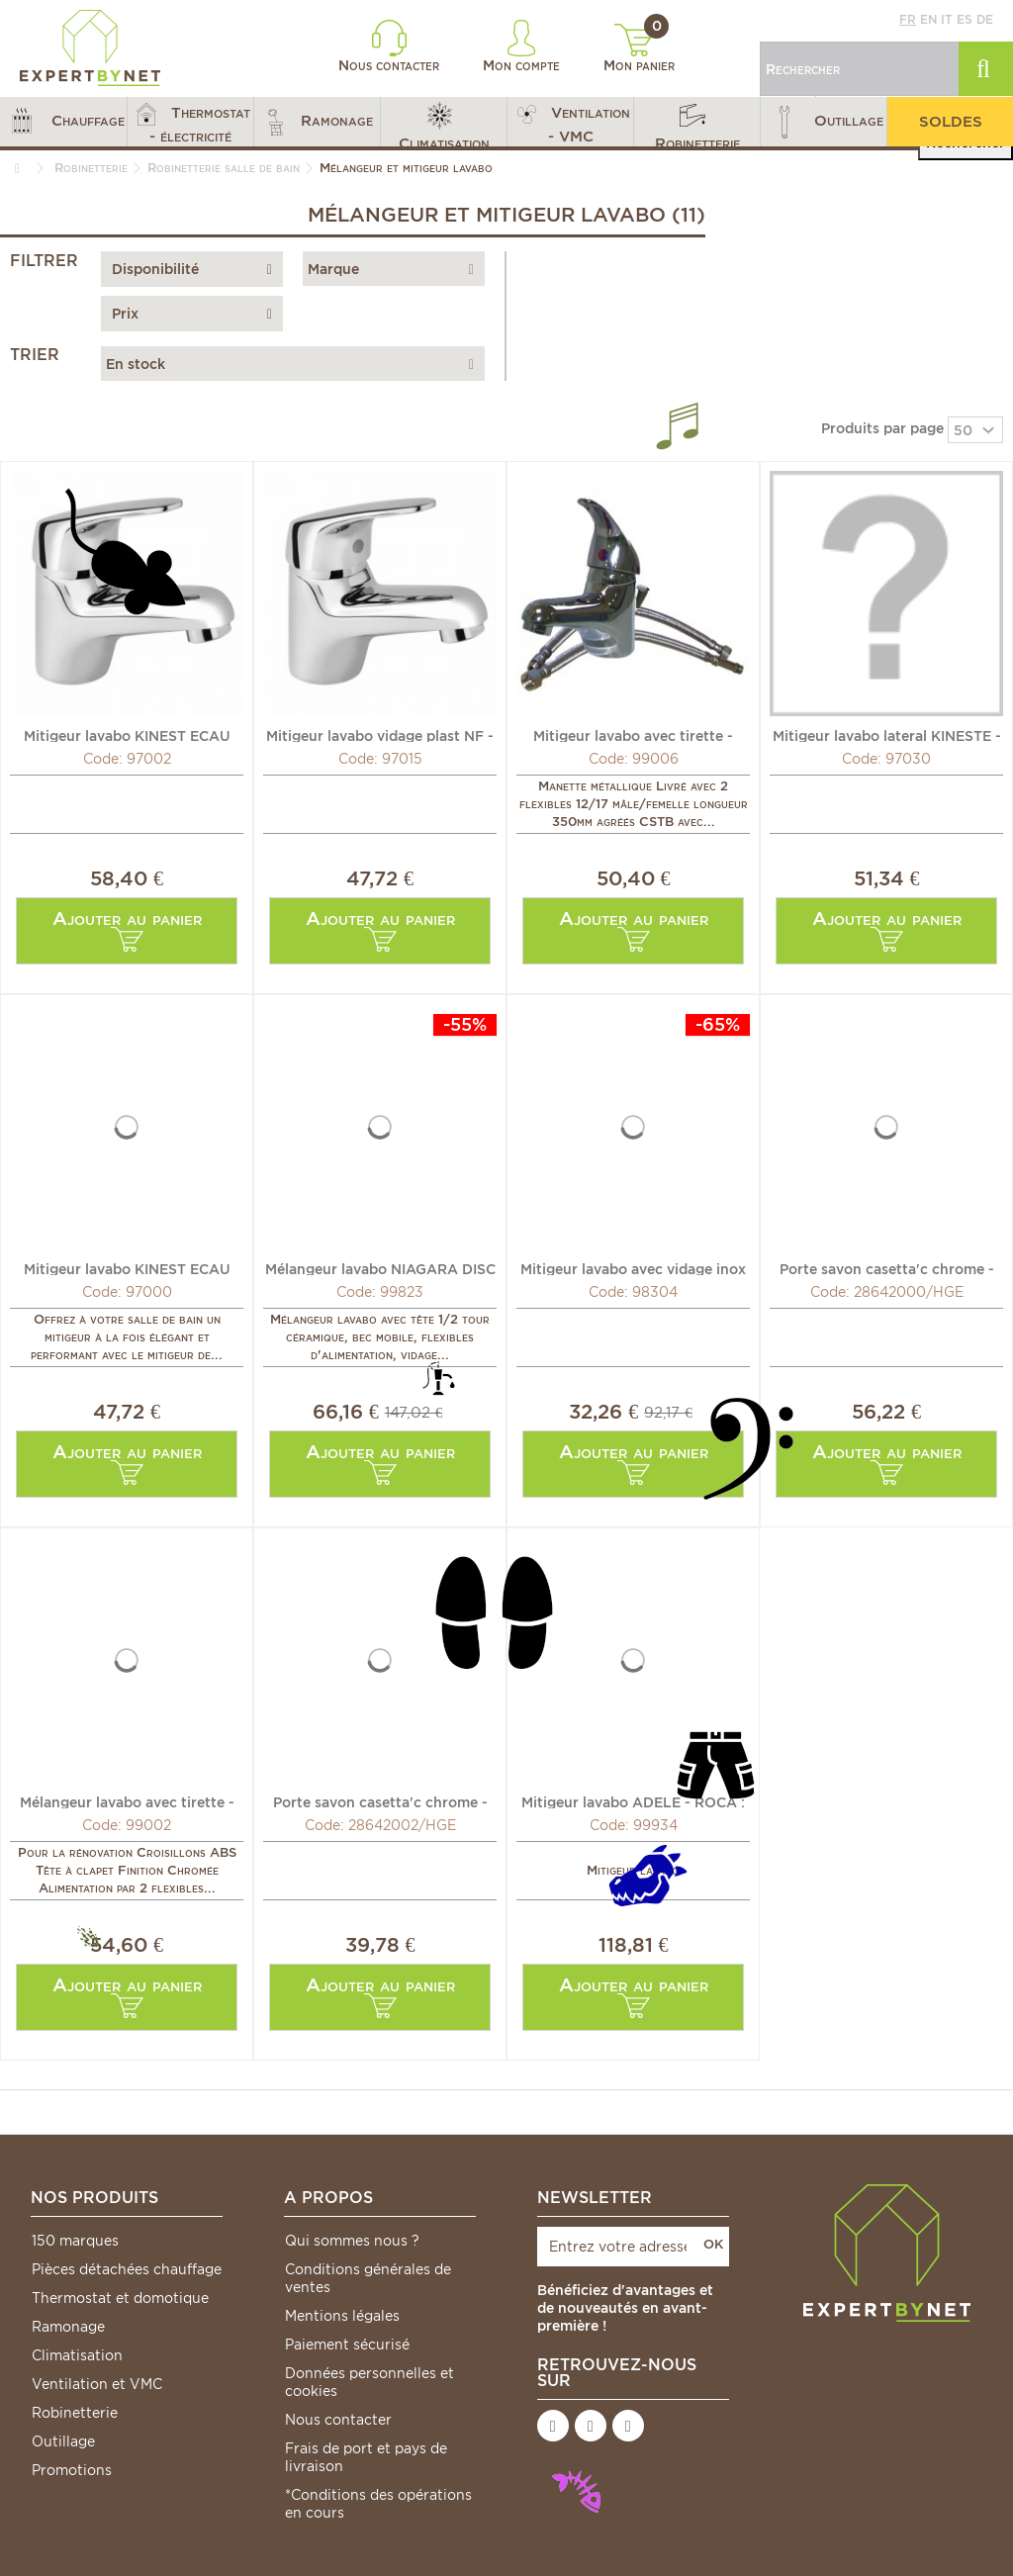 The image size is (1013, 2576). I want to click on indicates bass clef or low-range musical notation, so click(748, 1448).